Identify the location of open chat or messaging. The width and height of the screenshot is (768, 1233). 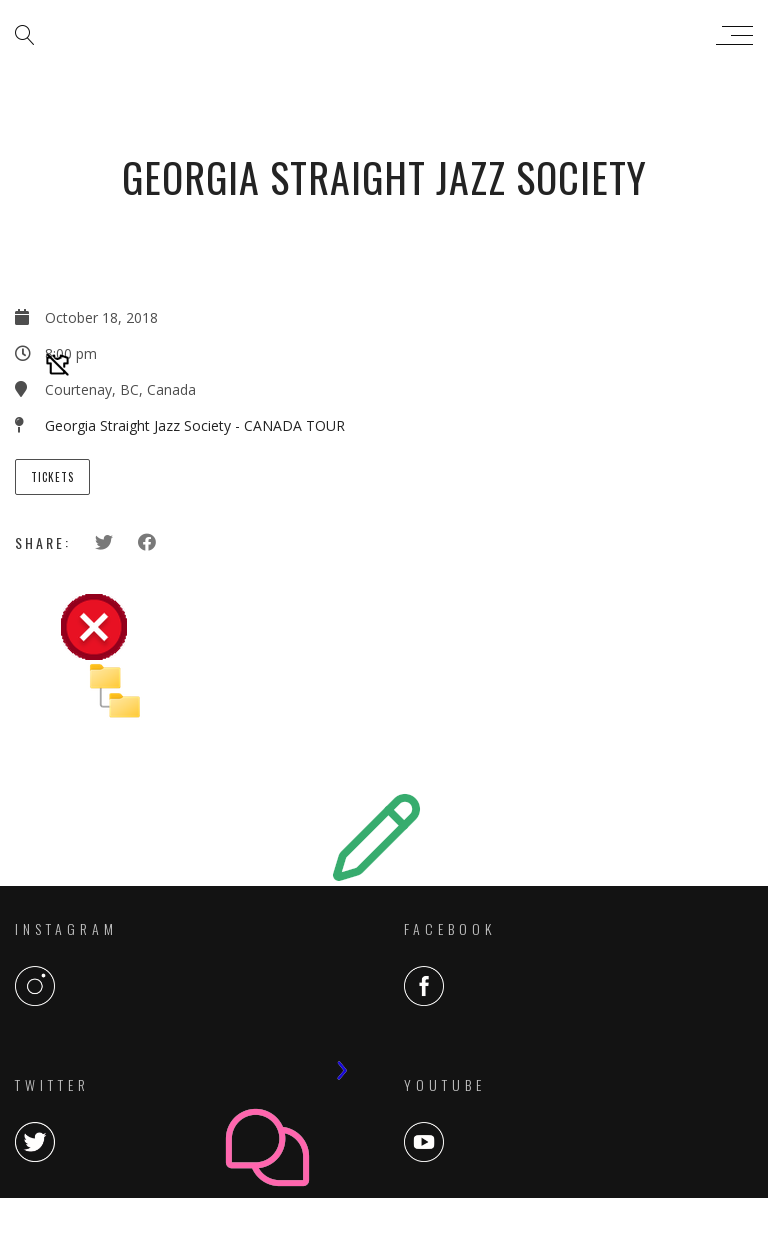
(267, 1147).